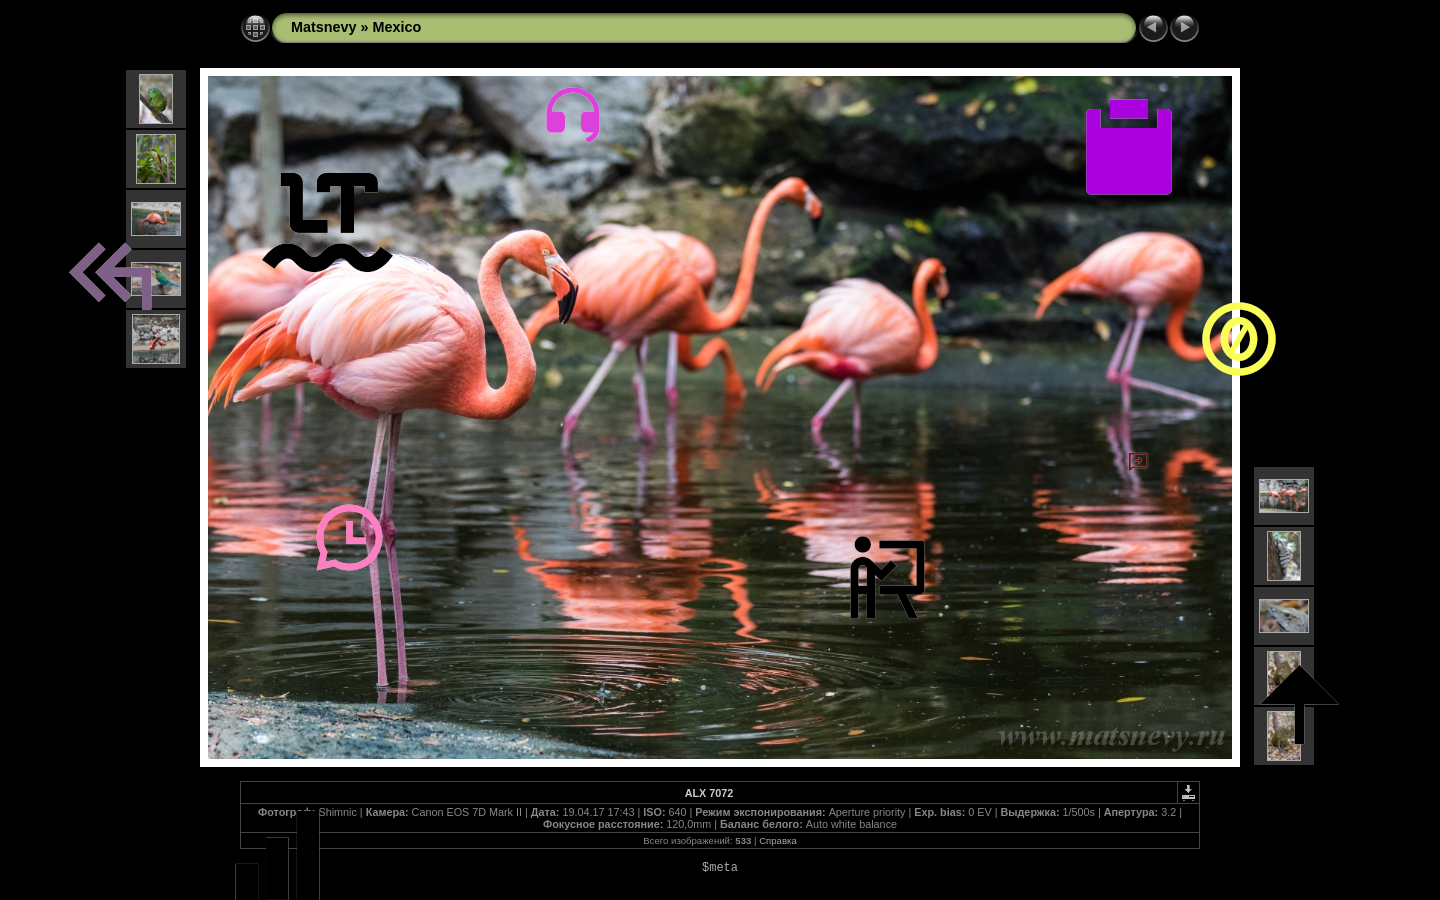 The image size is (1440, 900). I want to click on open LanguageTool grammar and spell checker, so click(327, 222).